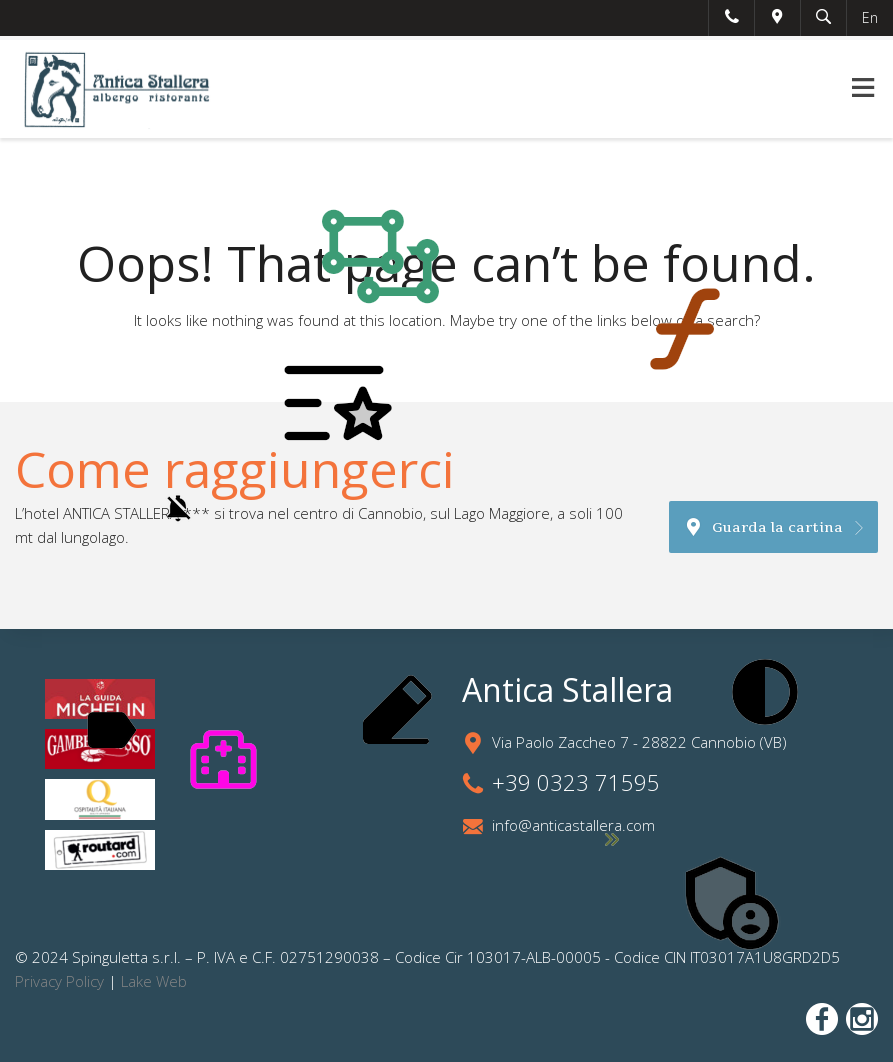  What do you see at coordinates (727, 898) in the screenshot?
I see `access admin panel settings` at bounding box center [727, 898].